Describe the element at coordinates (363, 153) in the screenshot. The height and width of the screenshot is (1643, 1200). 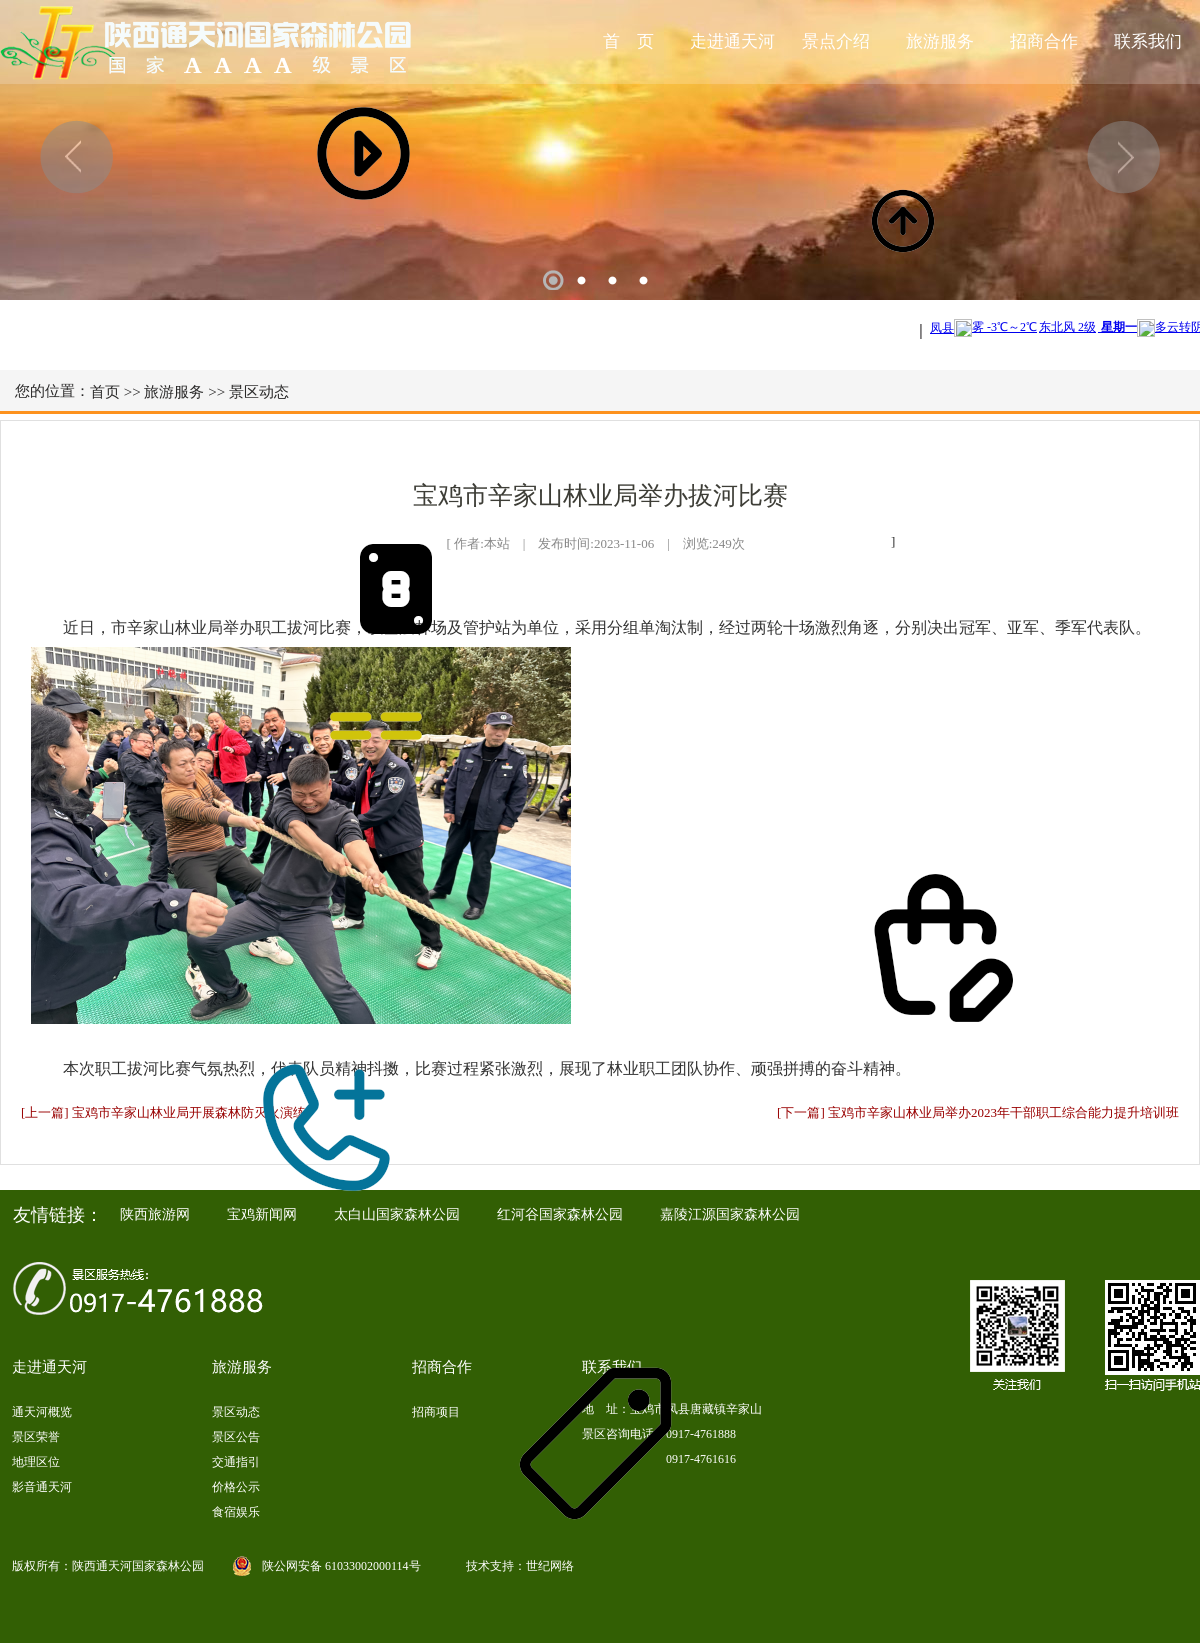
I see `play media or start video` at that location.